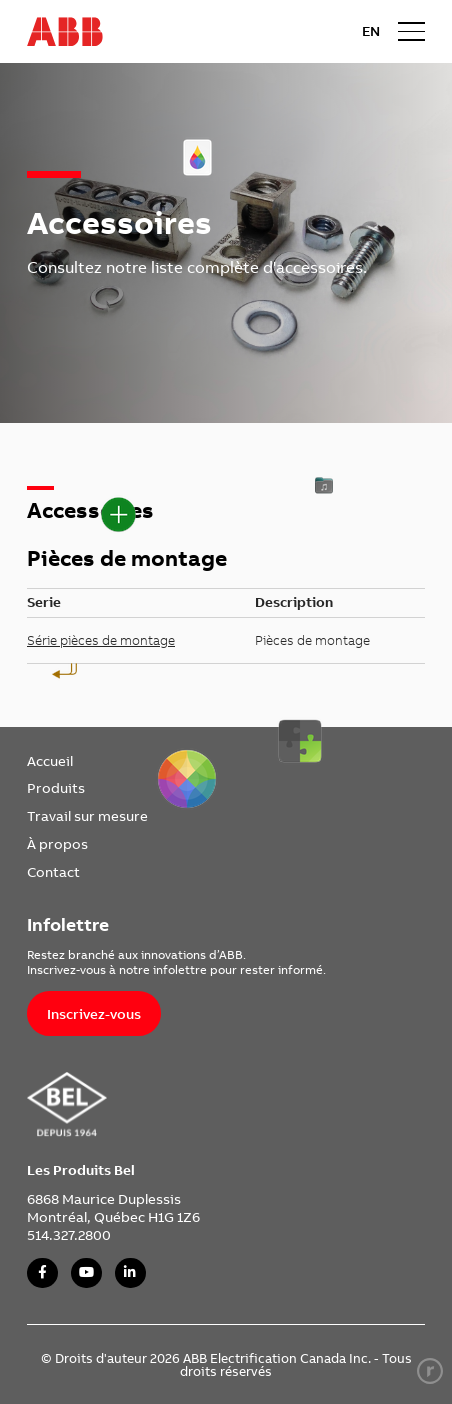 The image size is (452, 1404). I want to click on open your music folder, so click(324, 485).